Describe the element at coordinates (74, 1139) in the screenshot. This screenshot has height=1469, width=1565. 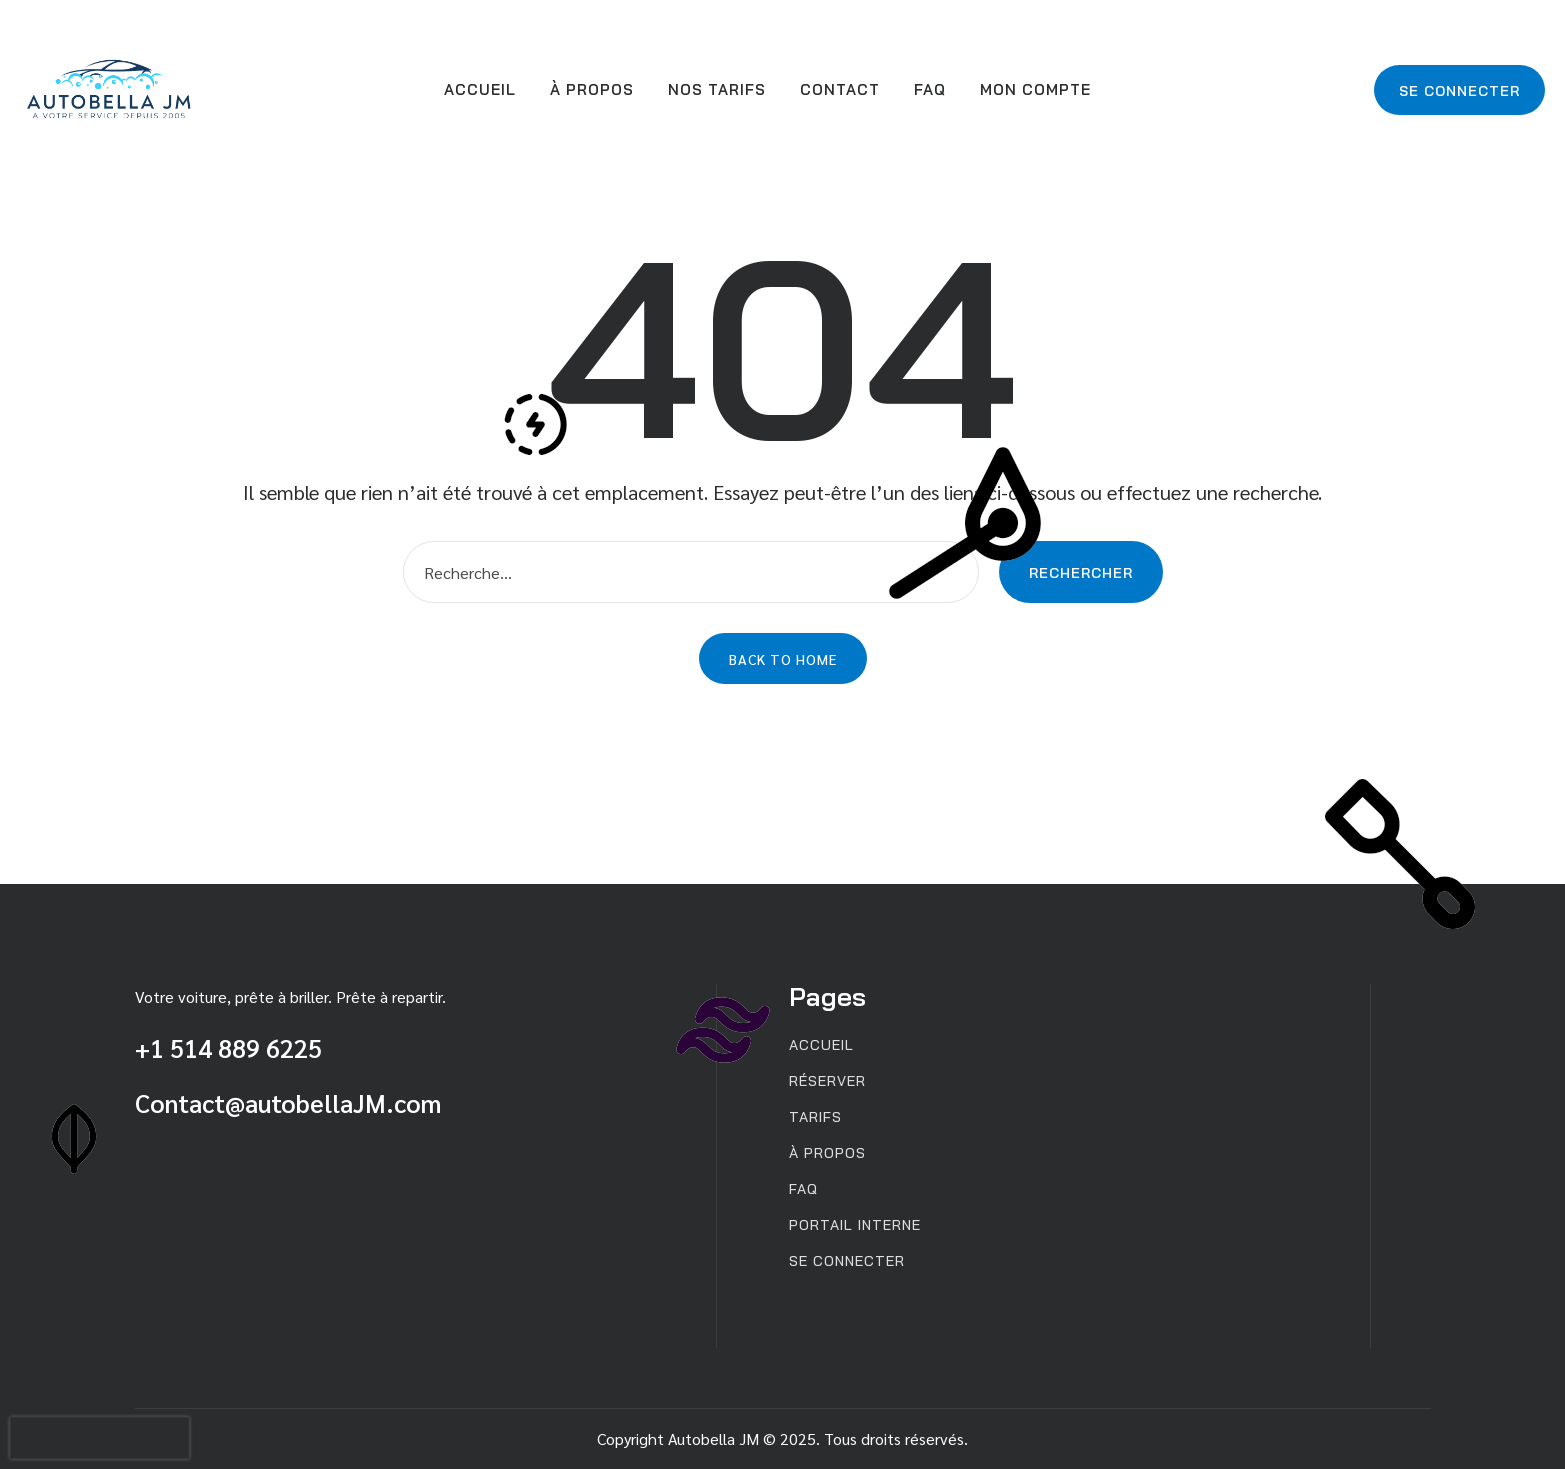
I see `MongoDB database service logo` at that location.